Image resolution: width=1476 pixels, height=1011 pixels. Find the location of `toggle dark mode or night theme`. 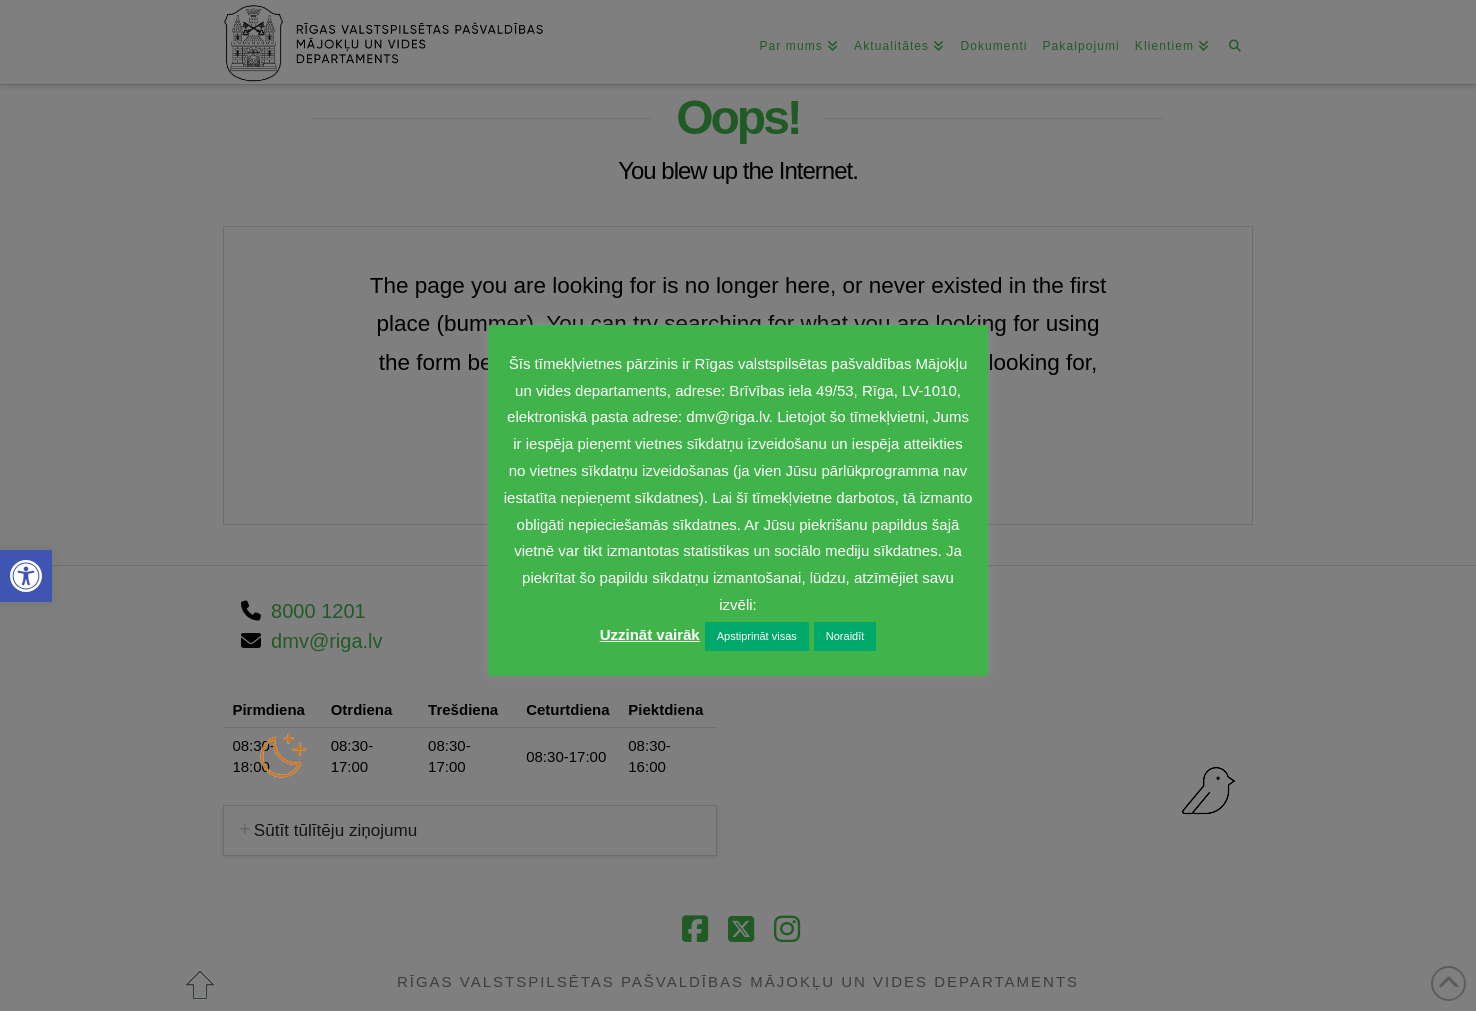

toggle dark mode or night theme is located at coordinates (281, 756).